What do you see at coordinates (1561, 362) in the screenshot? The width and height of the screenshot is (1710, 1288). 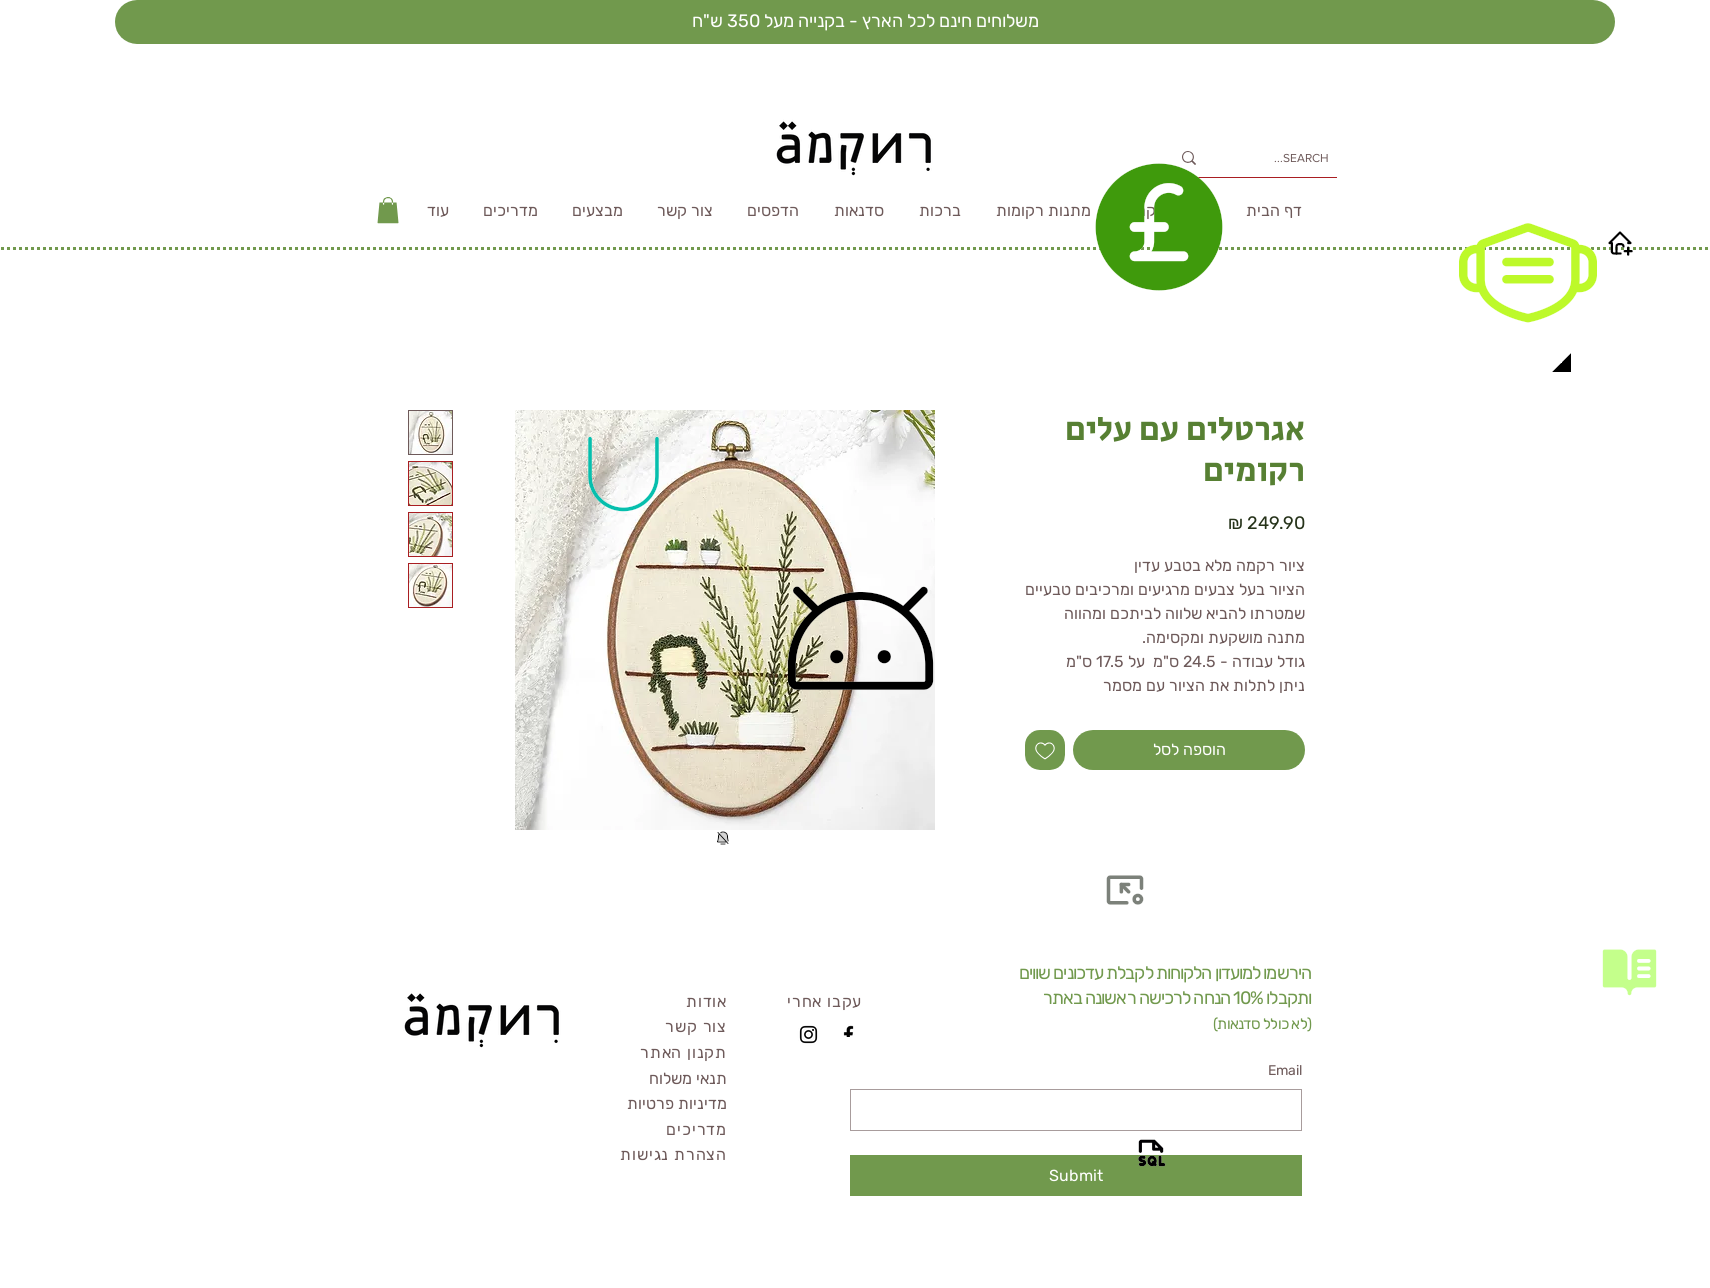 I see `indicates full cellular signal strength` at bounding box center [1561, 362].